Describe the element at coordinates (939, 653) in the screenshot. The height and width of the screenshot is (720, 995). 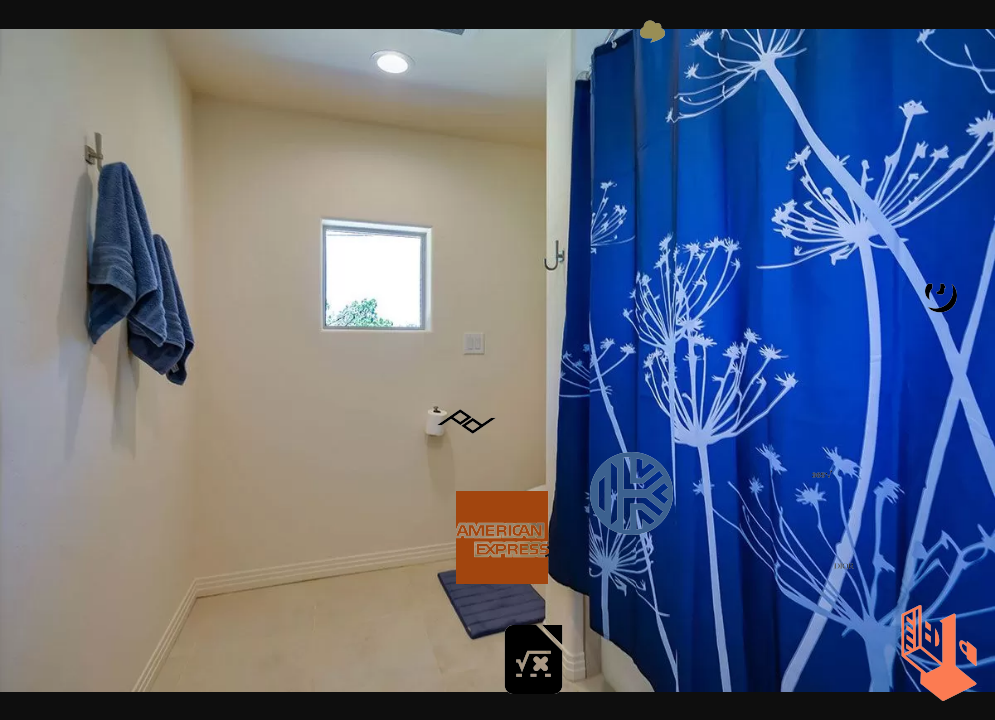
I see `tails operating system logo` at that location.